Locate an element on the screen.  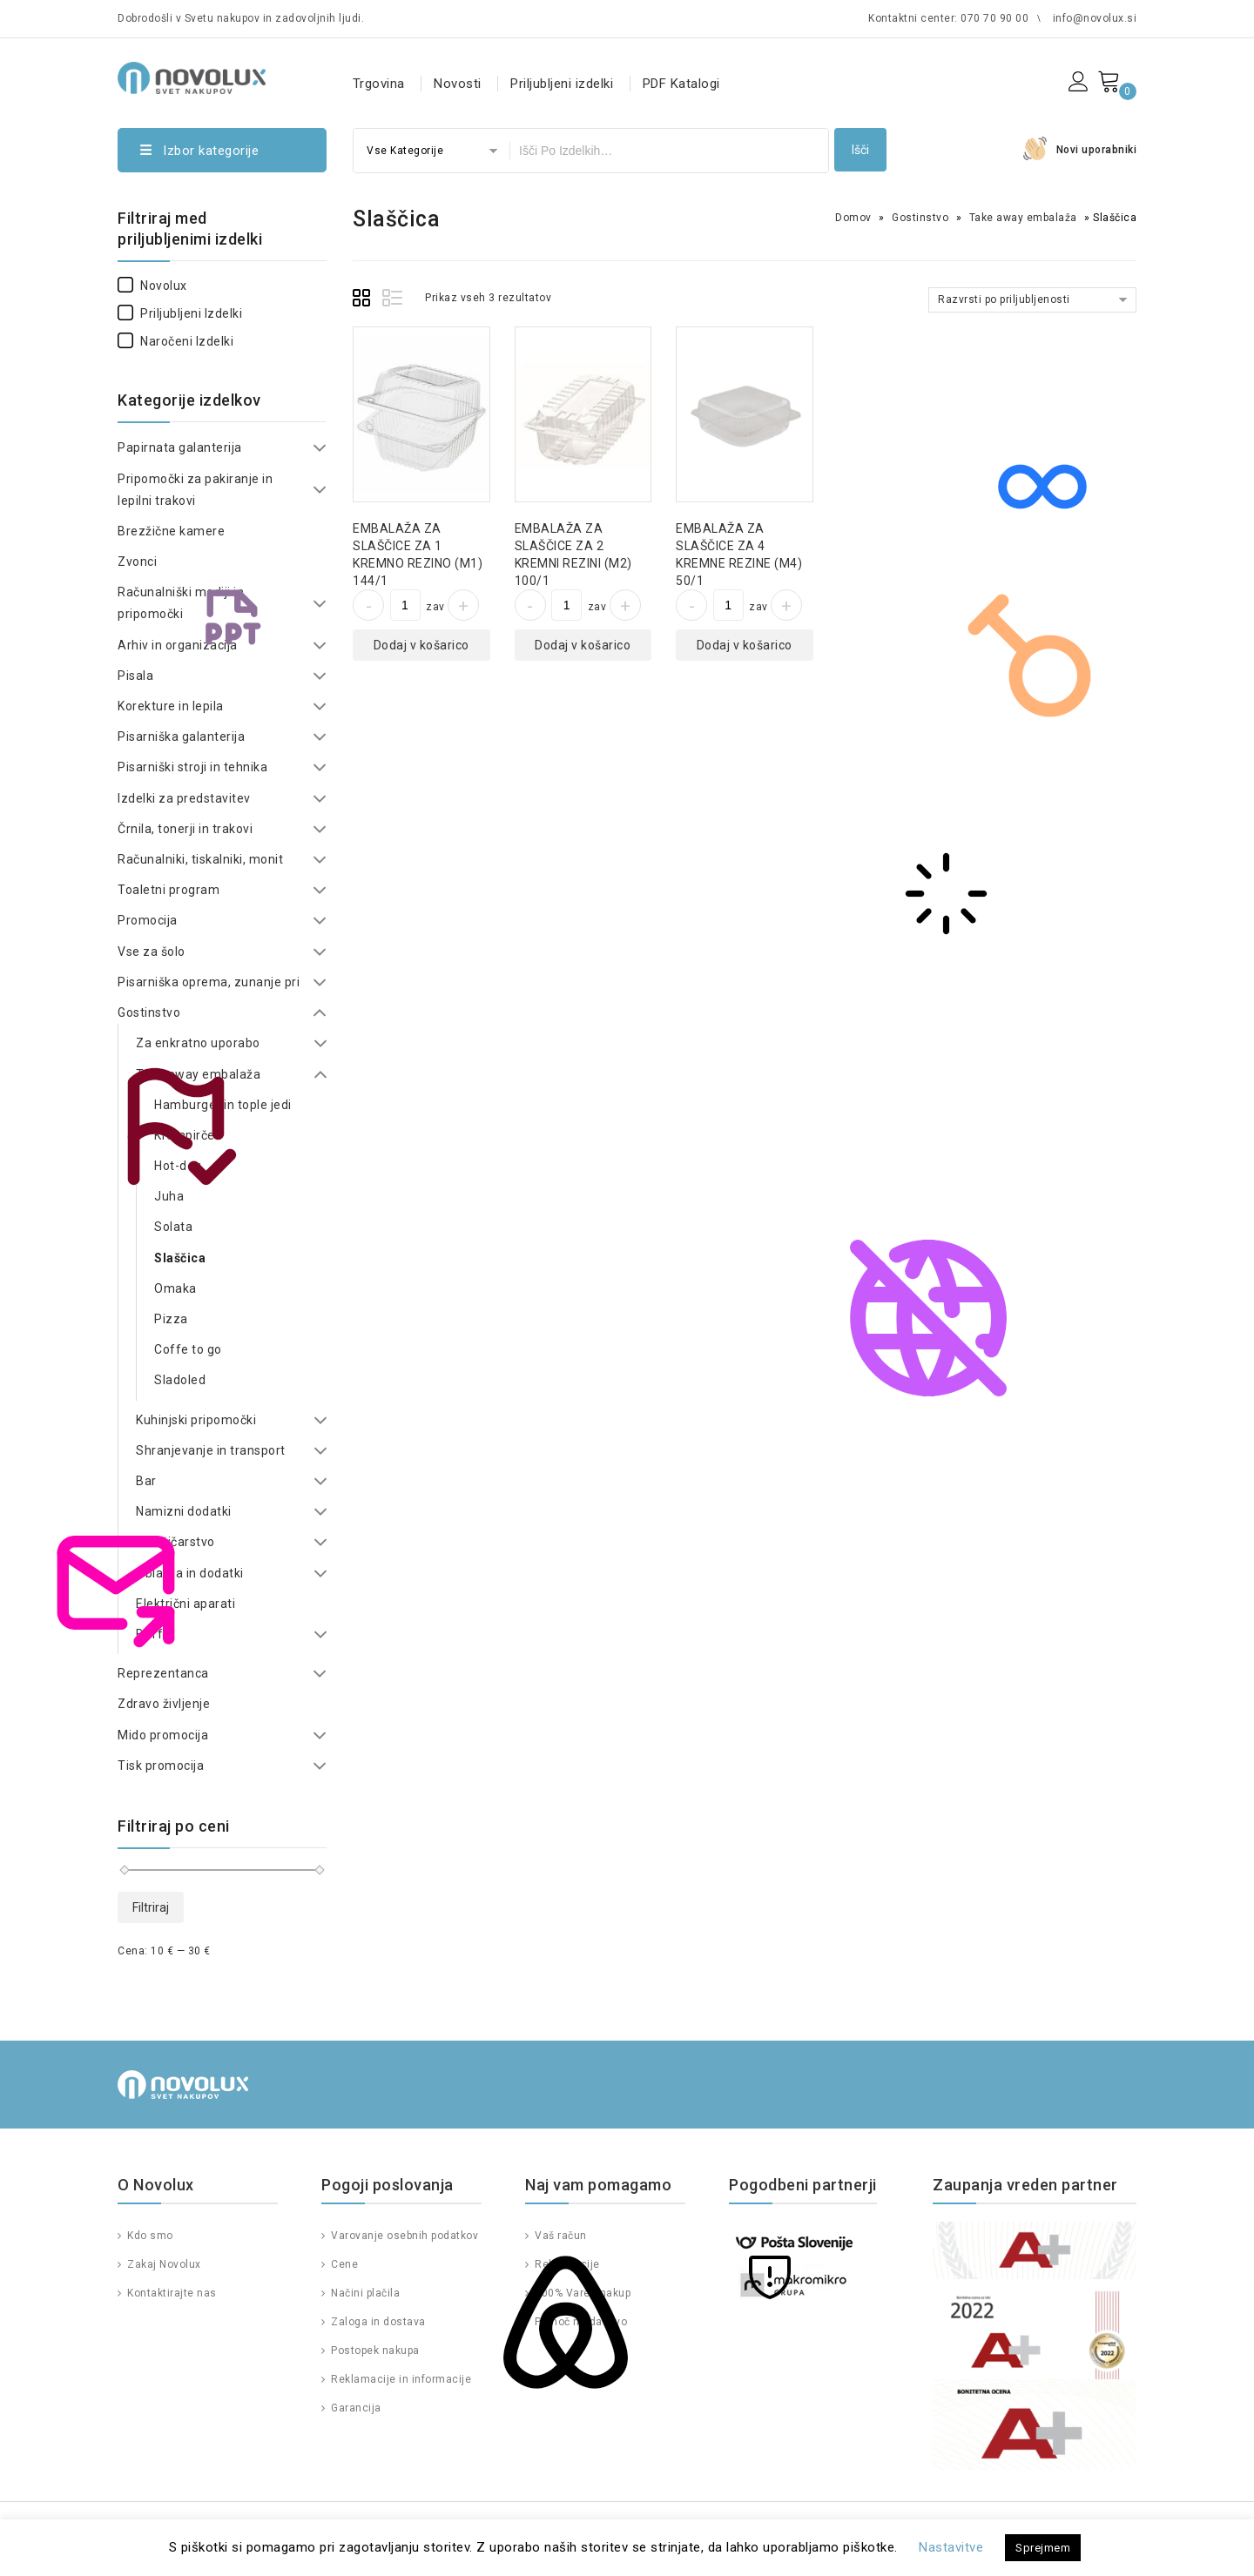
indicates unlimited or infinite content is located at coordinates (1042, 487).